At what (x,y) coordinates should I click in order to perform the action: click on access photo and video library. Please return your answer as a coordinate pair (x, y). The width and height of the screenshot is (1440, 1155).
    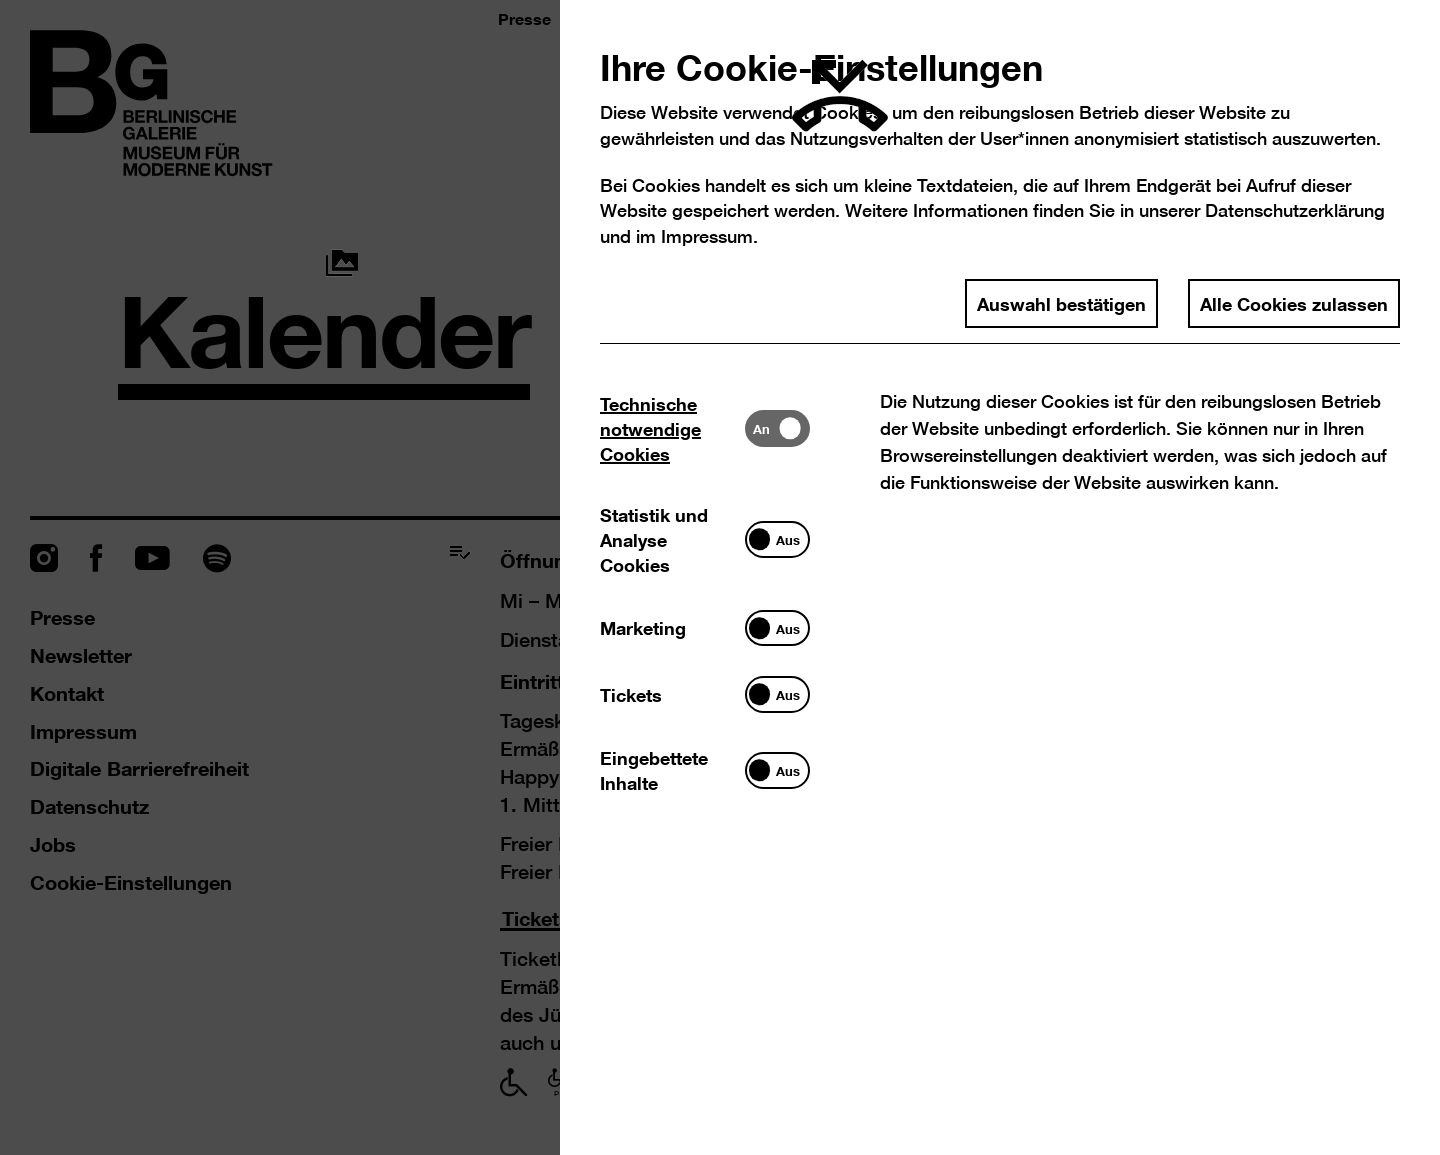
    Looking at the image, I should click on (342, 263).